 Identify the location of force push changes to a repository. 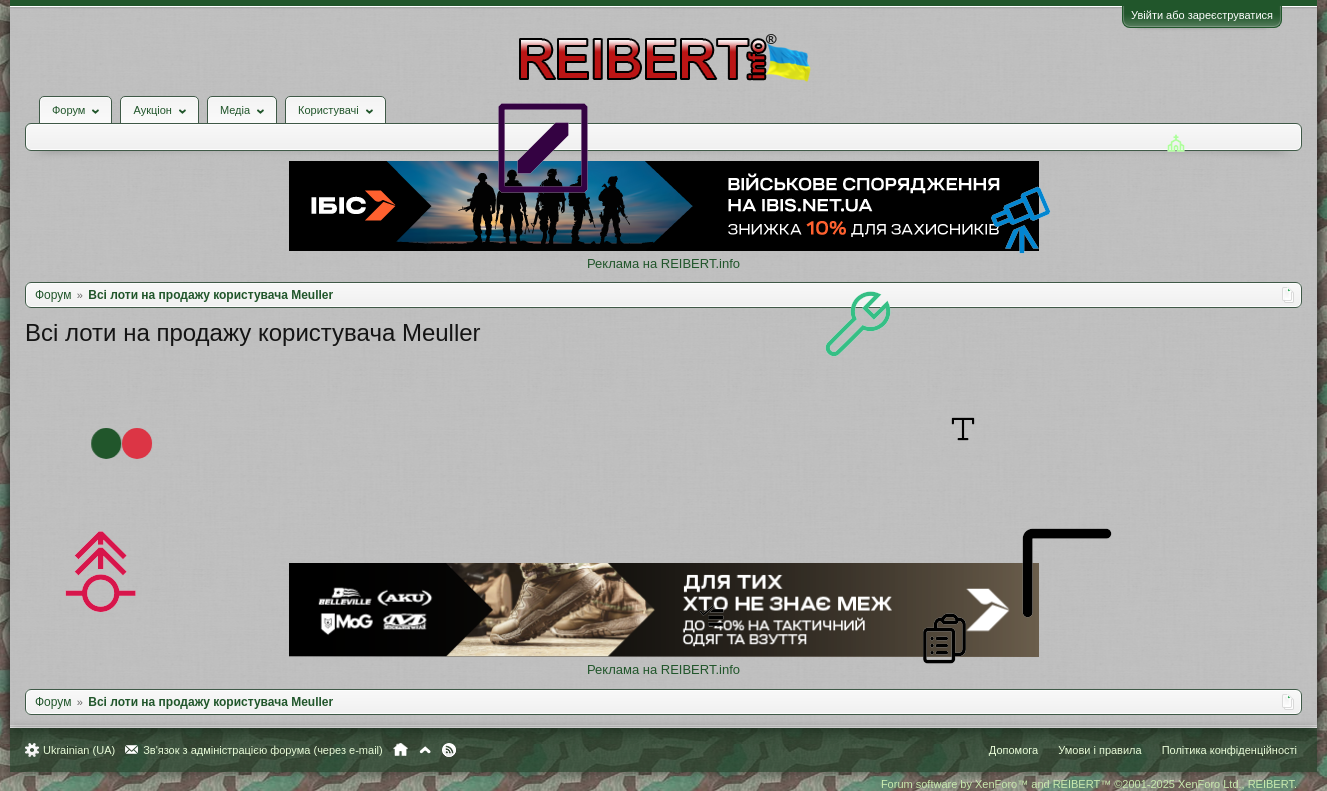
(98, 569).